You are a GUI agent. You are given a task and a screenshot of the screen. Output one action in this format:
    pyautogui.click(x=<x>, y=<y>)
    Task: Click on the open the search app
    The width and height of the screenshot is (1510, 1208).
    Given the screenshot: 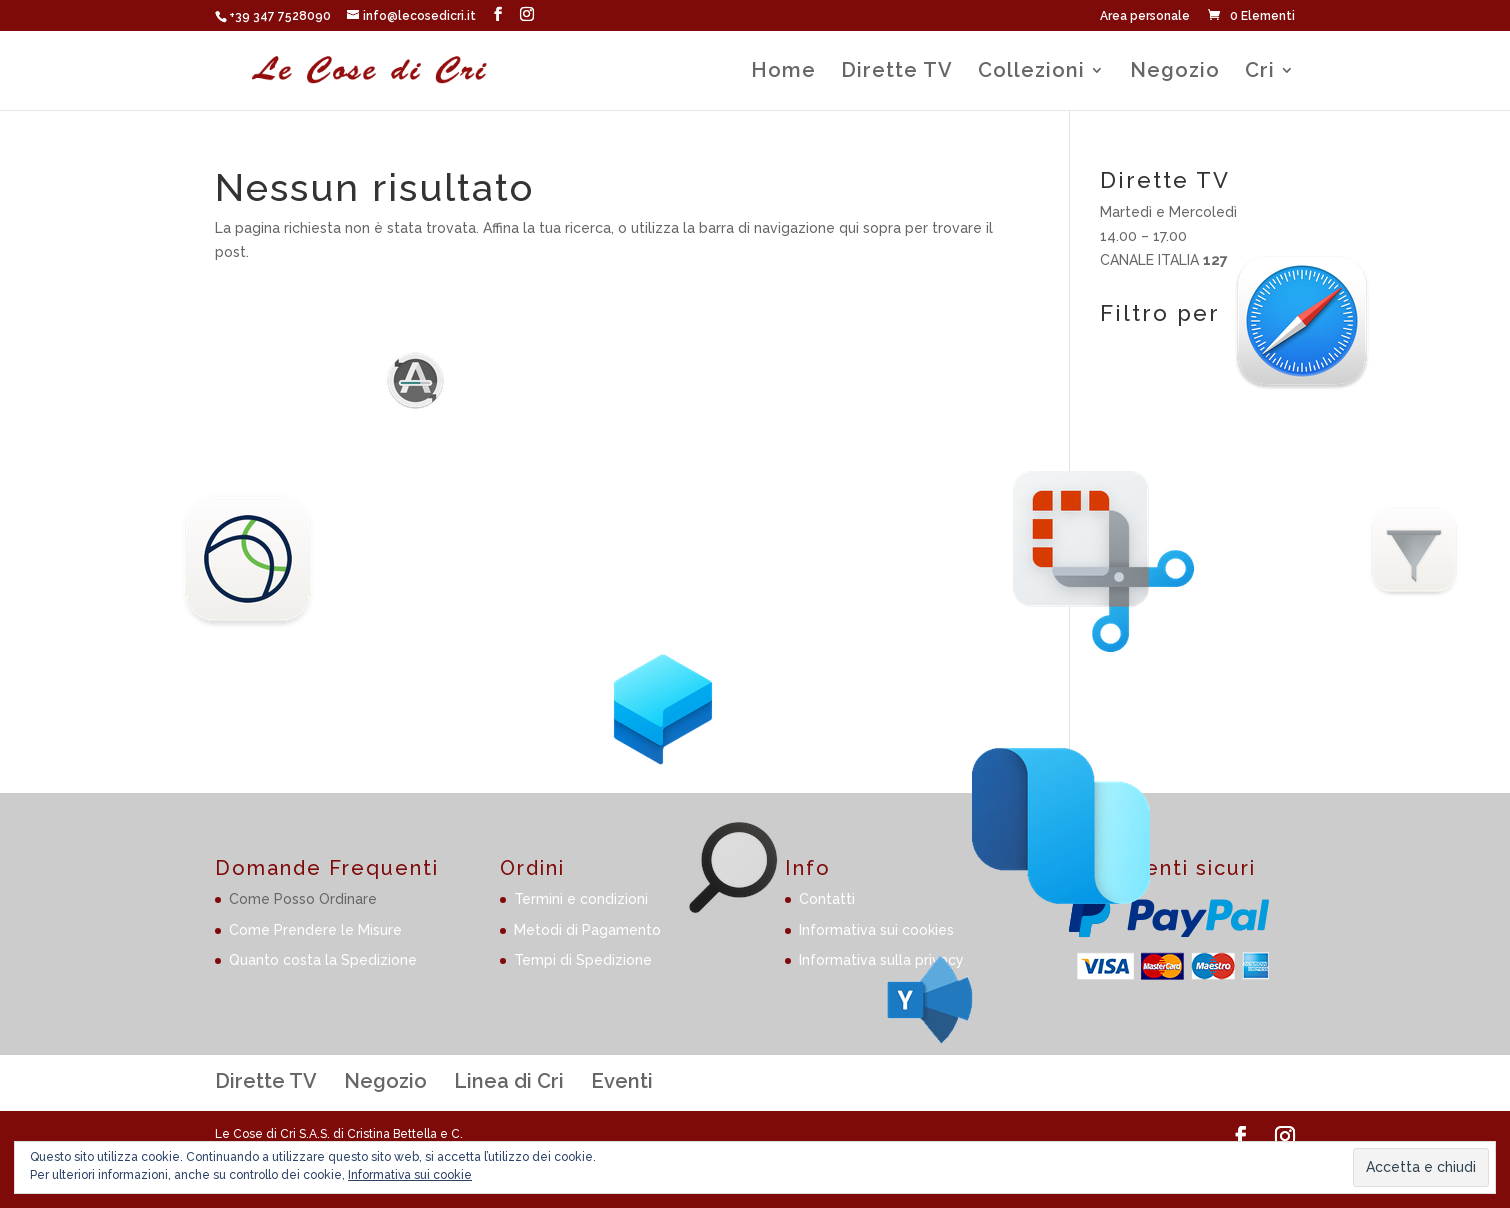 What is the action you would take?
    pyautogui.click(x=733, y=866)
    